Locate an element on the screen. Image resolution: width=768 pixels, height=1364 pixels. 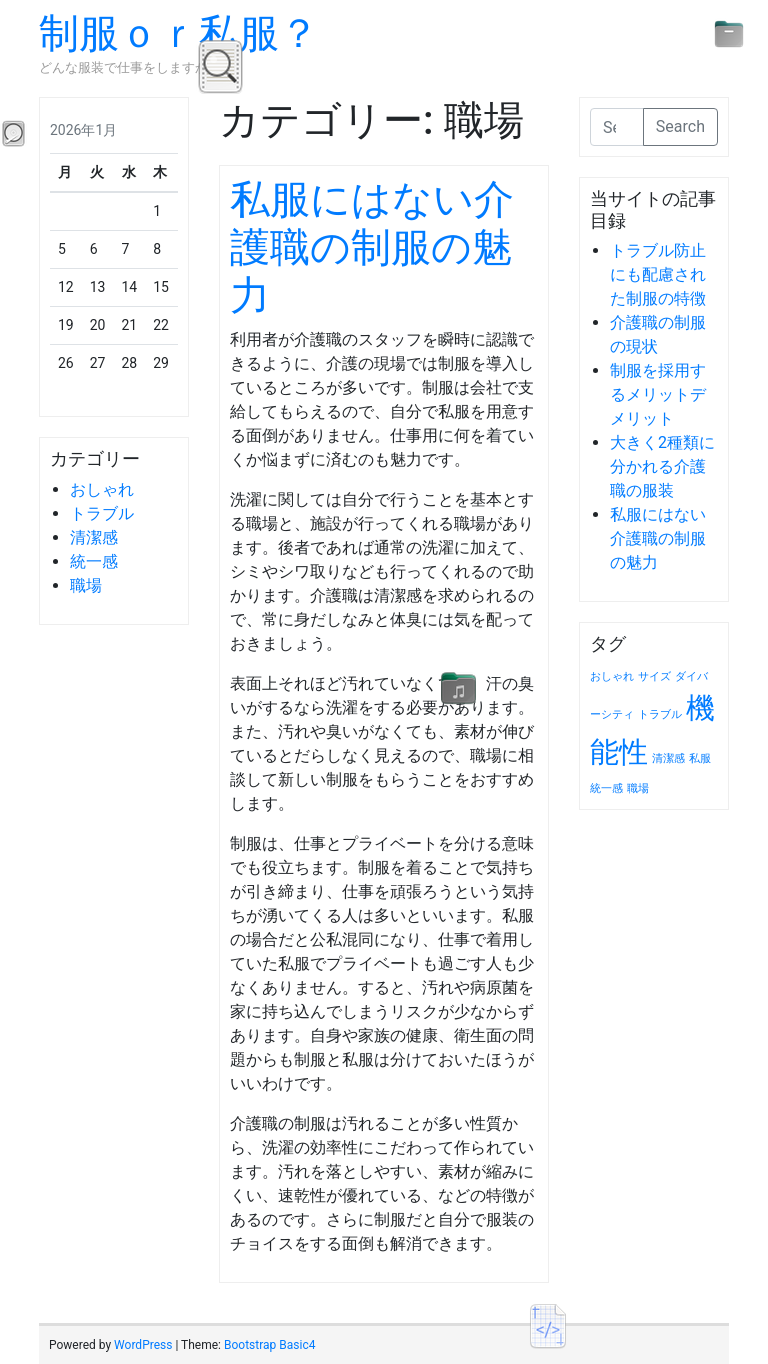
open your music folder is located at coordinates (458, 687).